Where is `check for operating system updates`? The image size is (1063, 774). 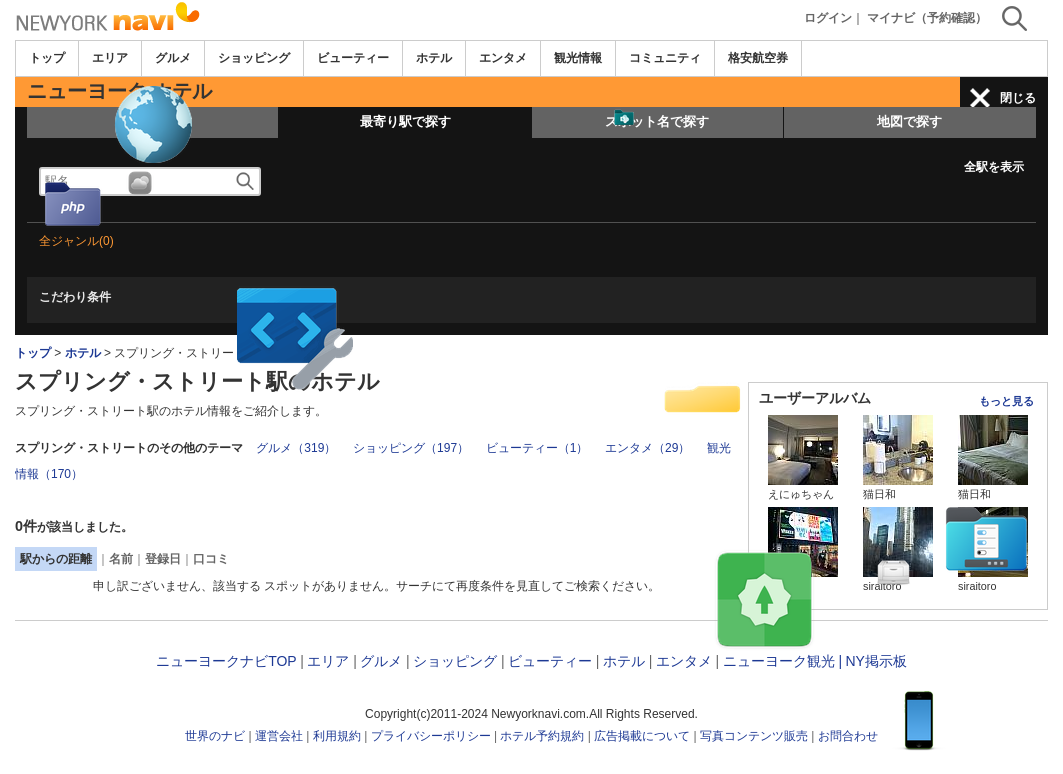 check for operating system updates is located at coordinates (764, 599).